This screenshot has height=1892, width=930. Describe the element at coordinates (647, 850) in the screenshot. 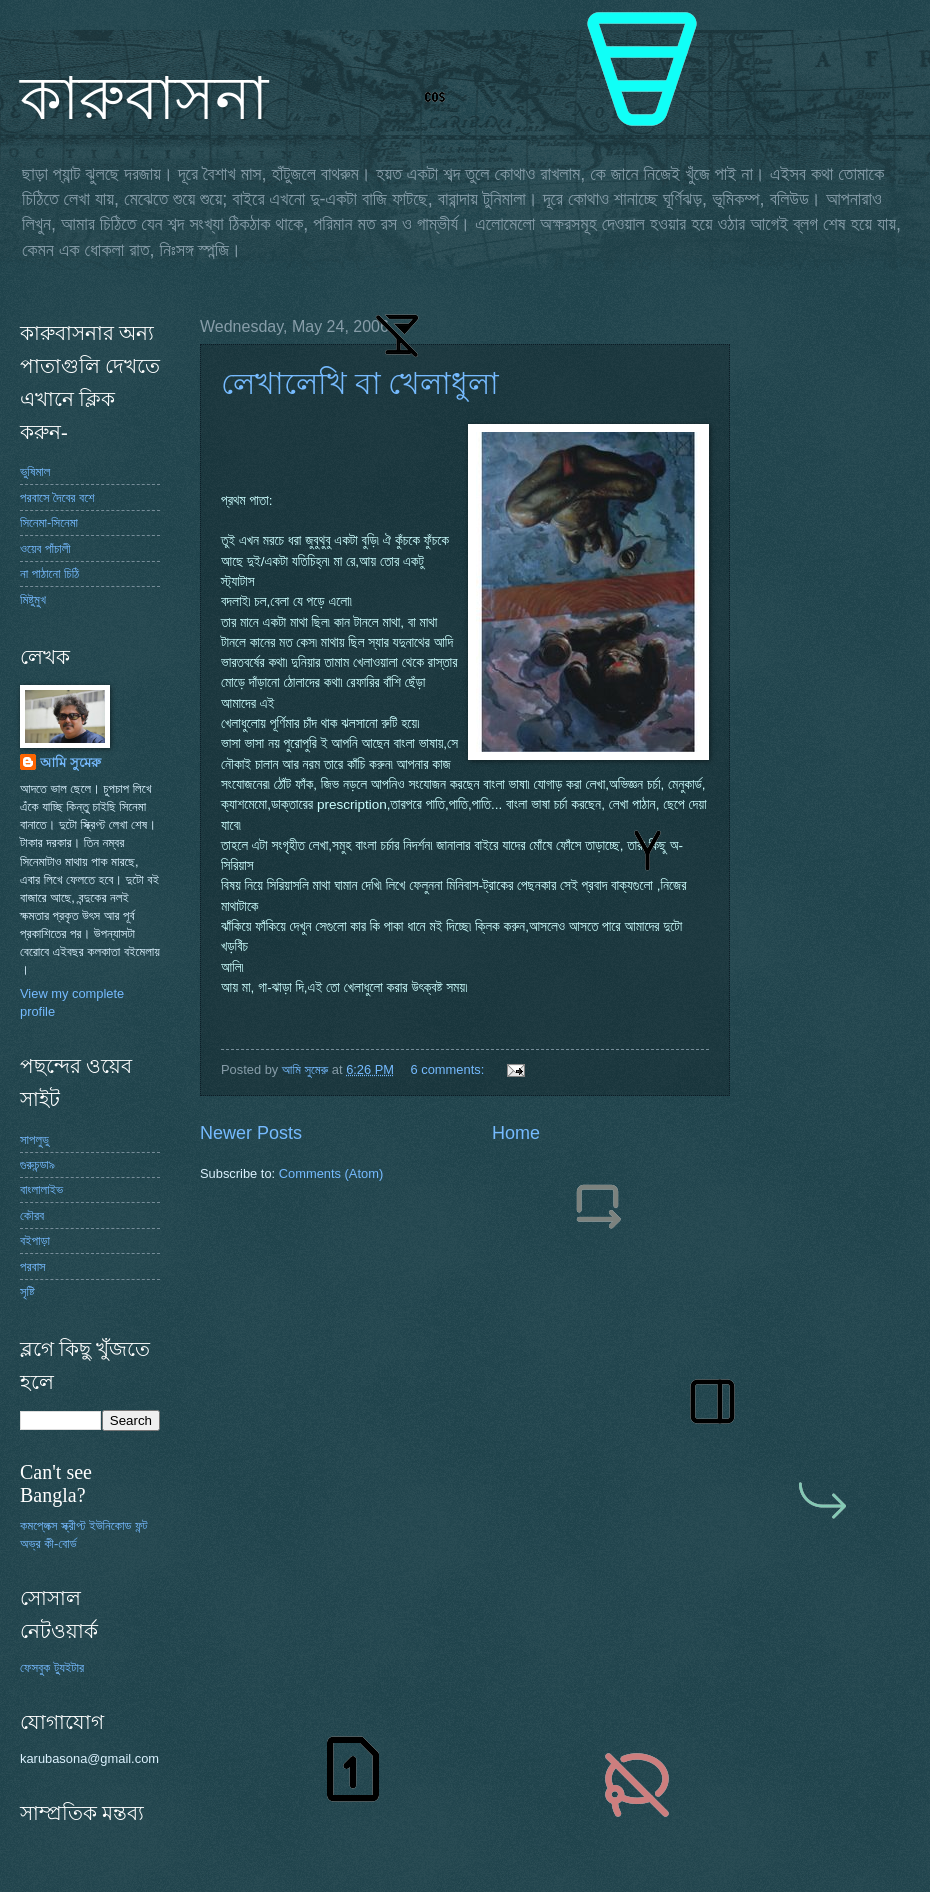

I see `the letter Y character or text element` at that location.